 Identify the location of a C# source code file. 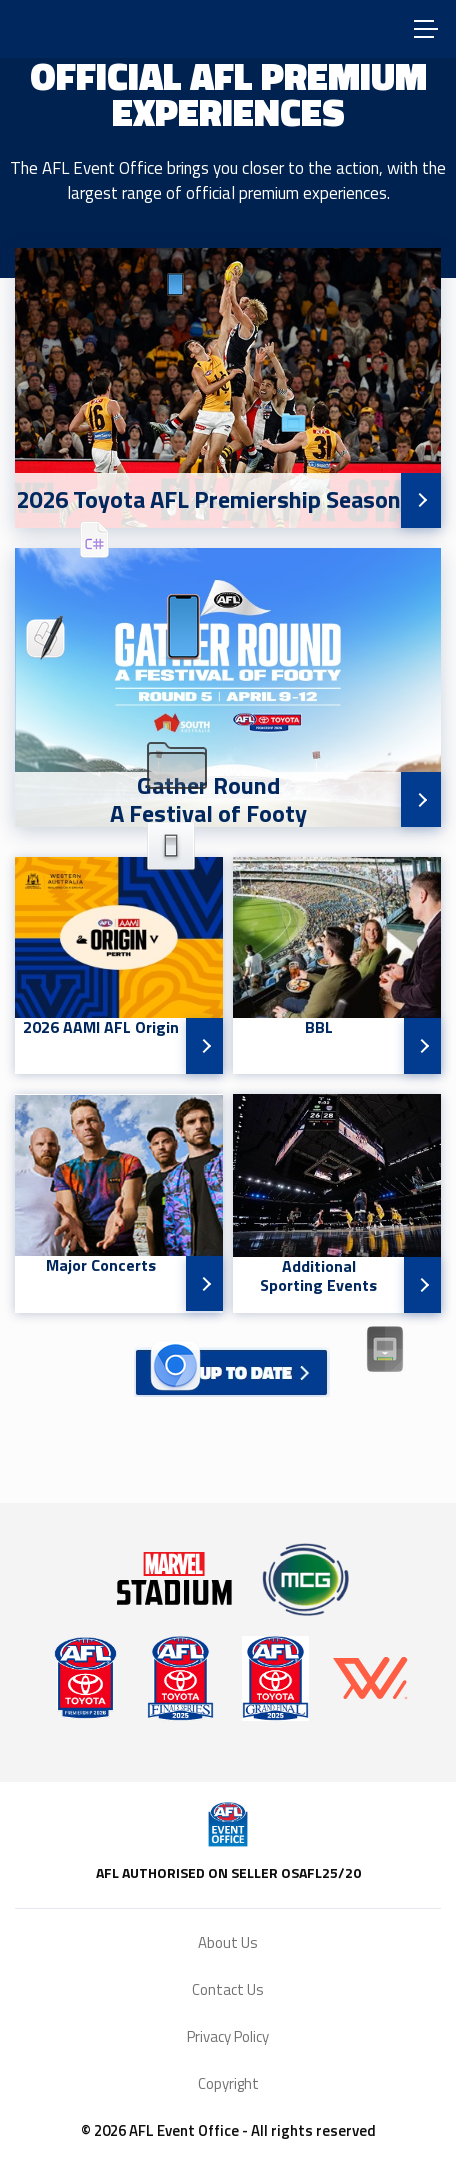
(94, 539).